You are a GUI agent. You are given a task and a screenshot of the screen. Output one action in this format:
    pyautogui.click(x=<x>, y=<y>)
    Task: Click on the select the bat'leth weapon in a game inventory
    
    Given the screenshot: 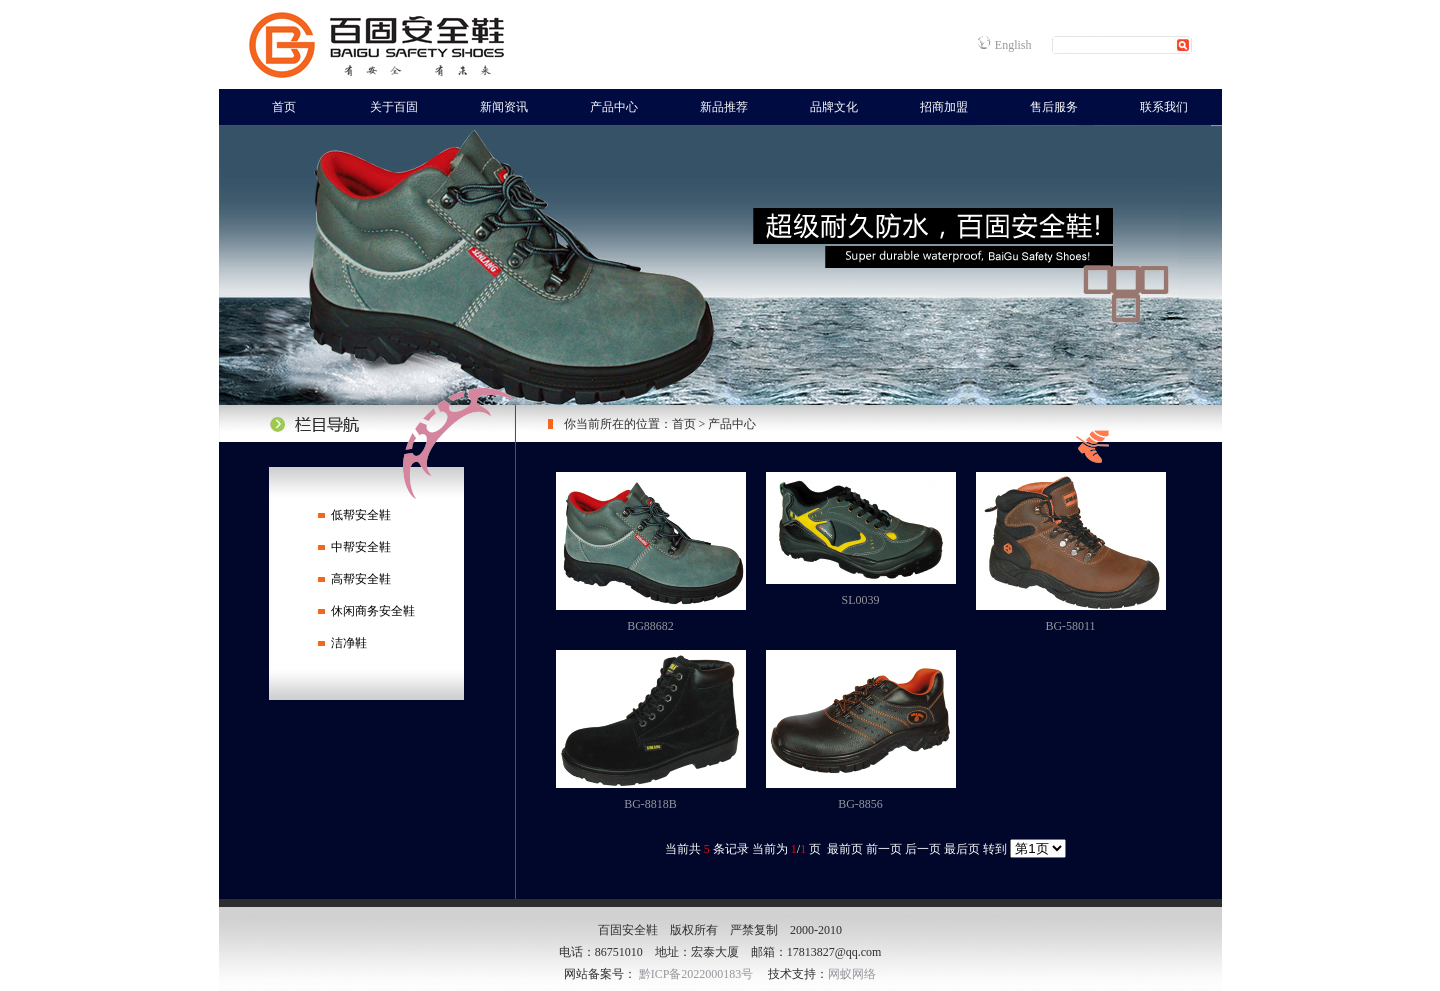 What is the action you would take?
    pyautogui.click(x=458, y=443)
    